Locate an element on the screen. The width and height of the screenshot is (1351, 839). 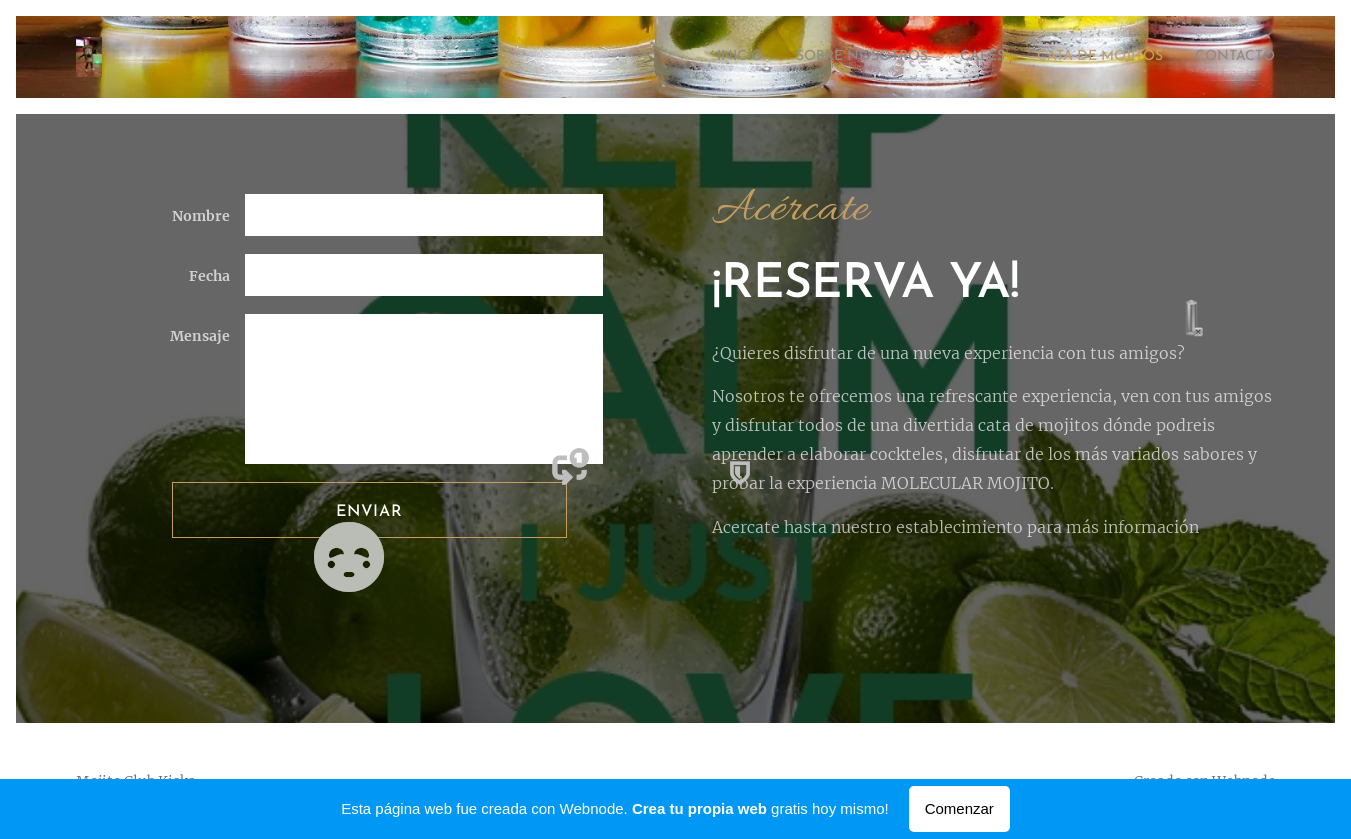
indicates embarrassment or awkwardness in a reaction is located at coordinates (349, 557).